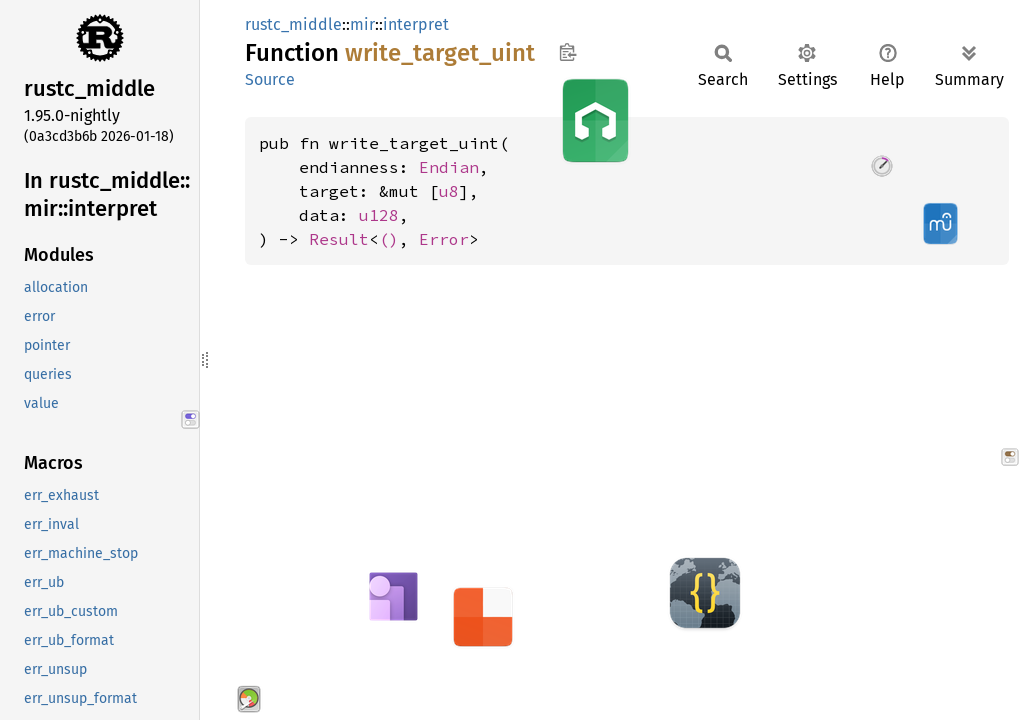 This screenshot has height=720, width=1024. What do you see at coordinates (1010, 457) in the screenshot?
I see `open system settings or preferences` at bounding box center [1010, 457].